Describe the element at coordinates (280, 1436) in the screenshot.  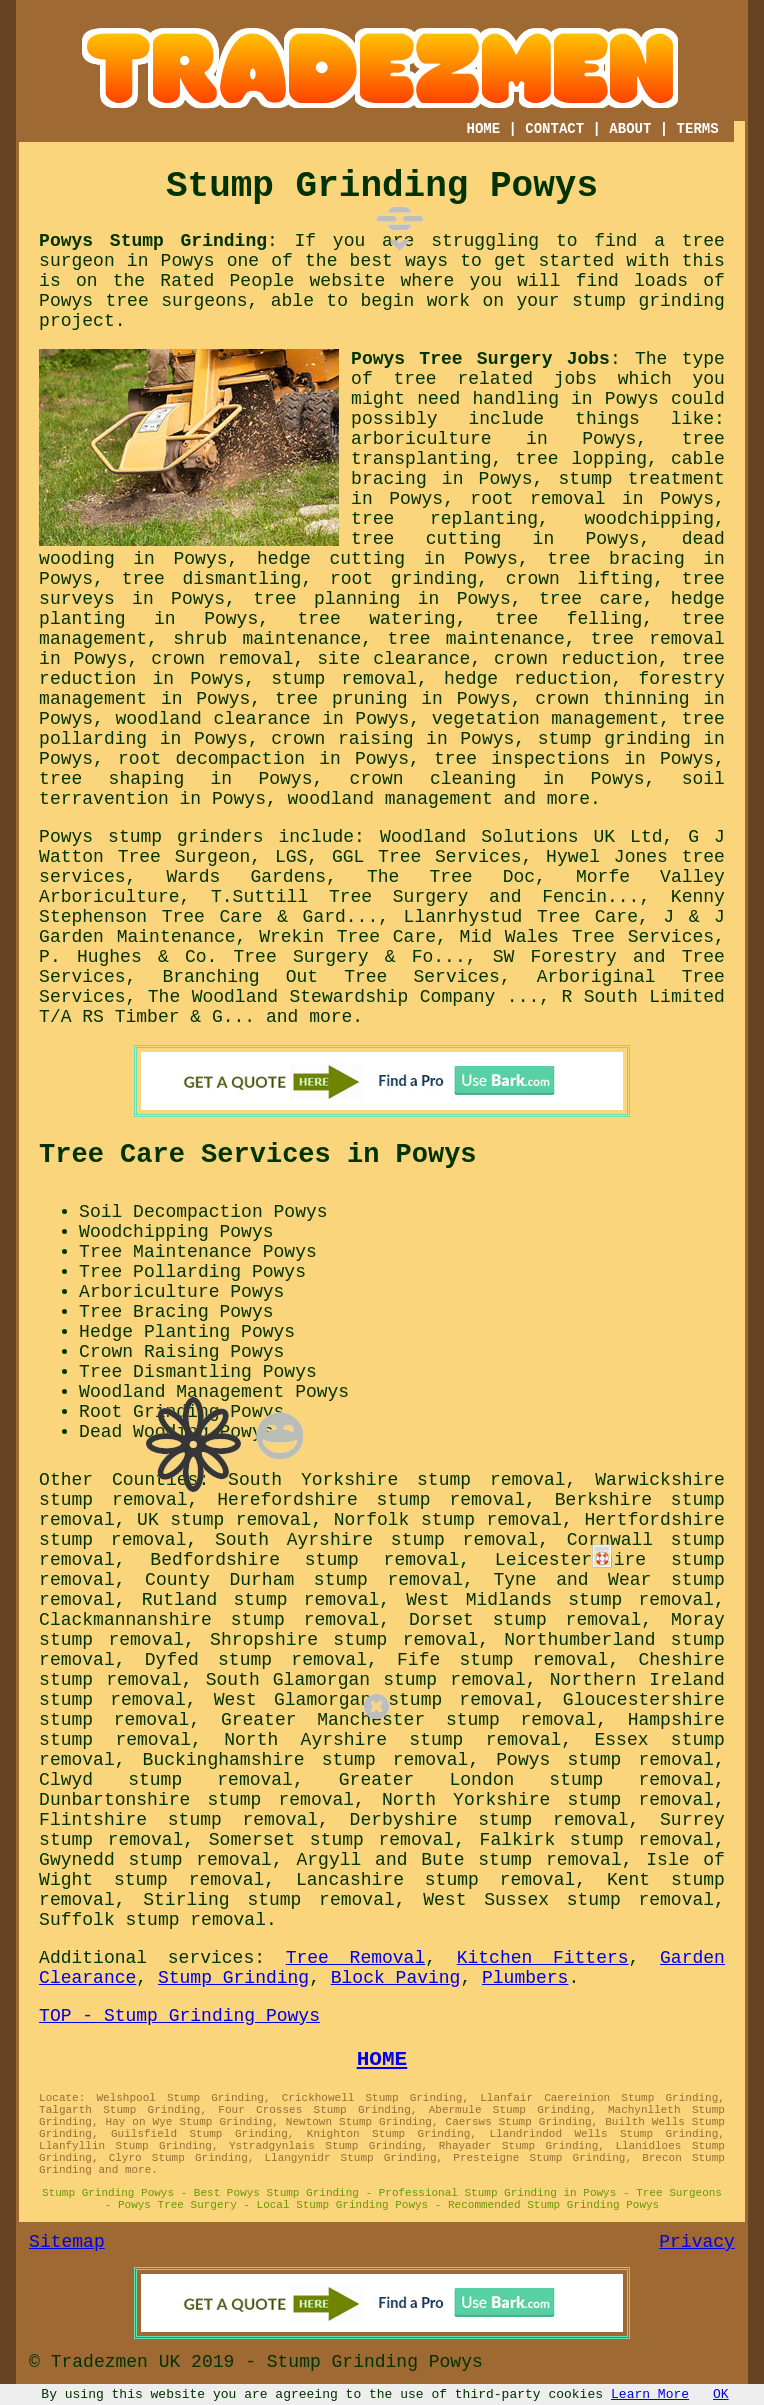
I see `react to a message with laughter` at that location.